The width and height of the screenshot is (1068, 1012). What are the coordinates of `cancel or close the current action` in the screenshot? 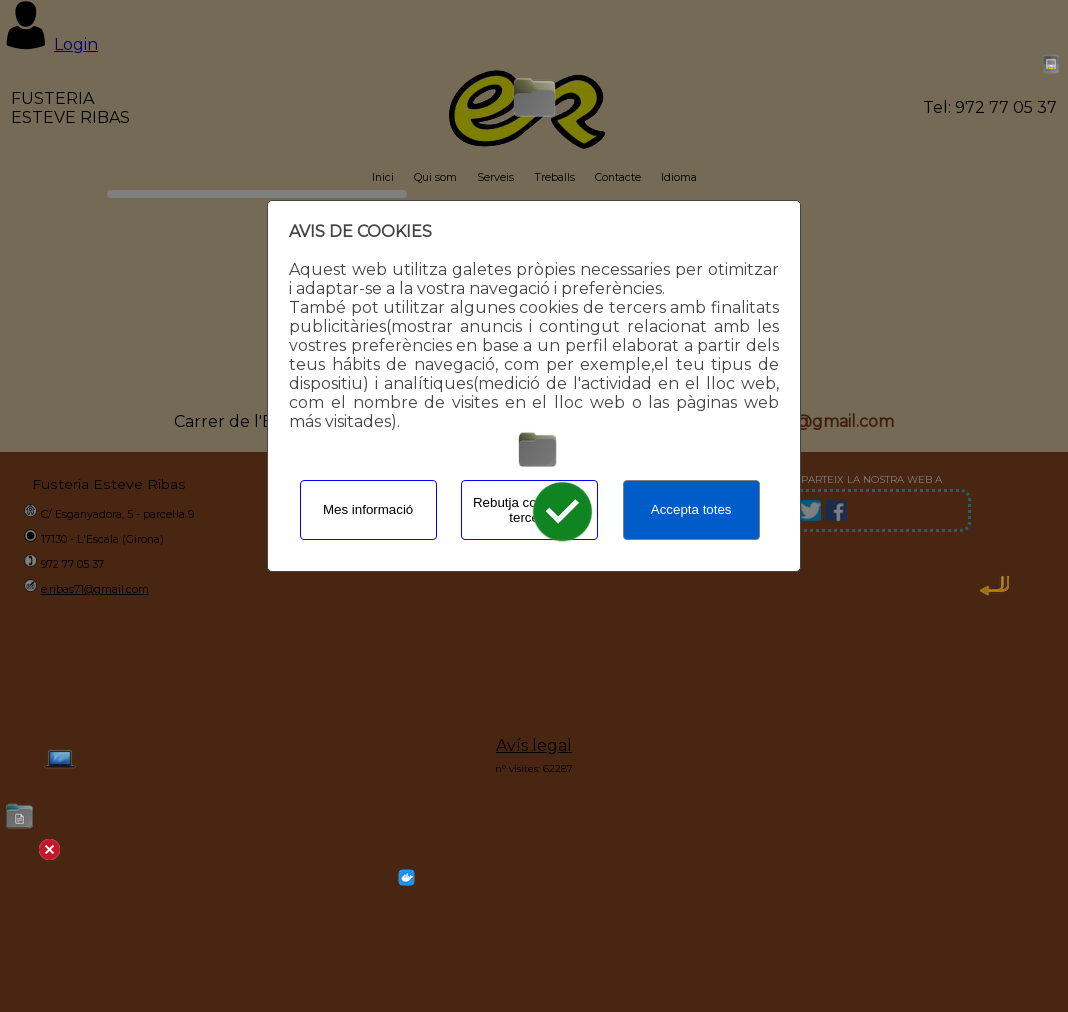 It's located at (49, 849).